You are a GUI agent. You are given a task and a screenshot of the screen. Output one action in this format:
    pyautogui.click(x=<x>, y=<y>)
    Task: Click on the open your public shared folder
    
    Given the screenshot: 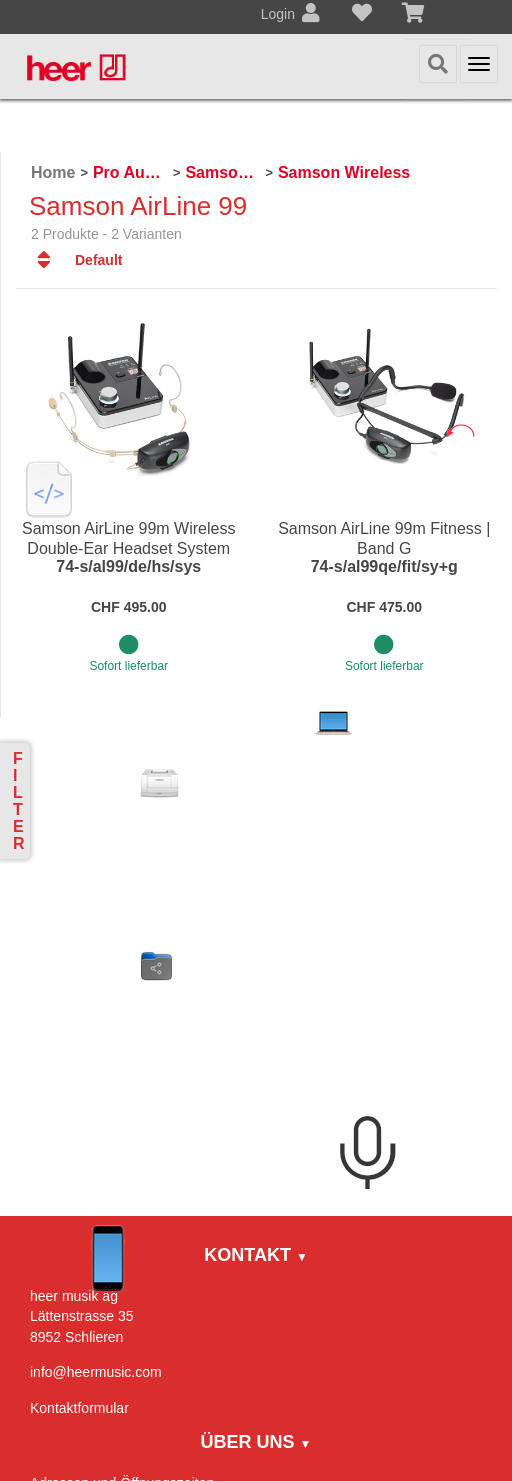 What is the action you would take?
    pyautogui.click(x=156, y=965)
    